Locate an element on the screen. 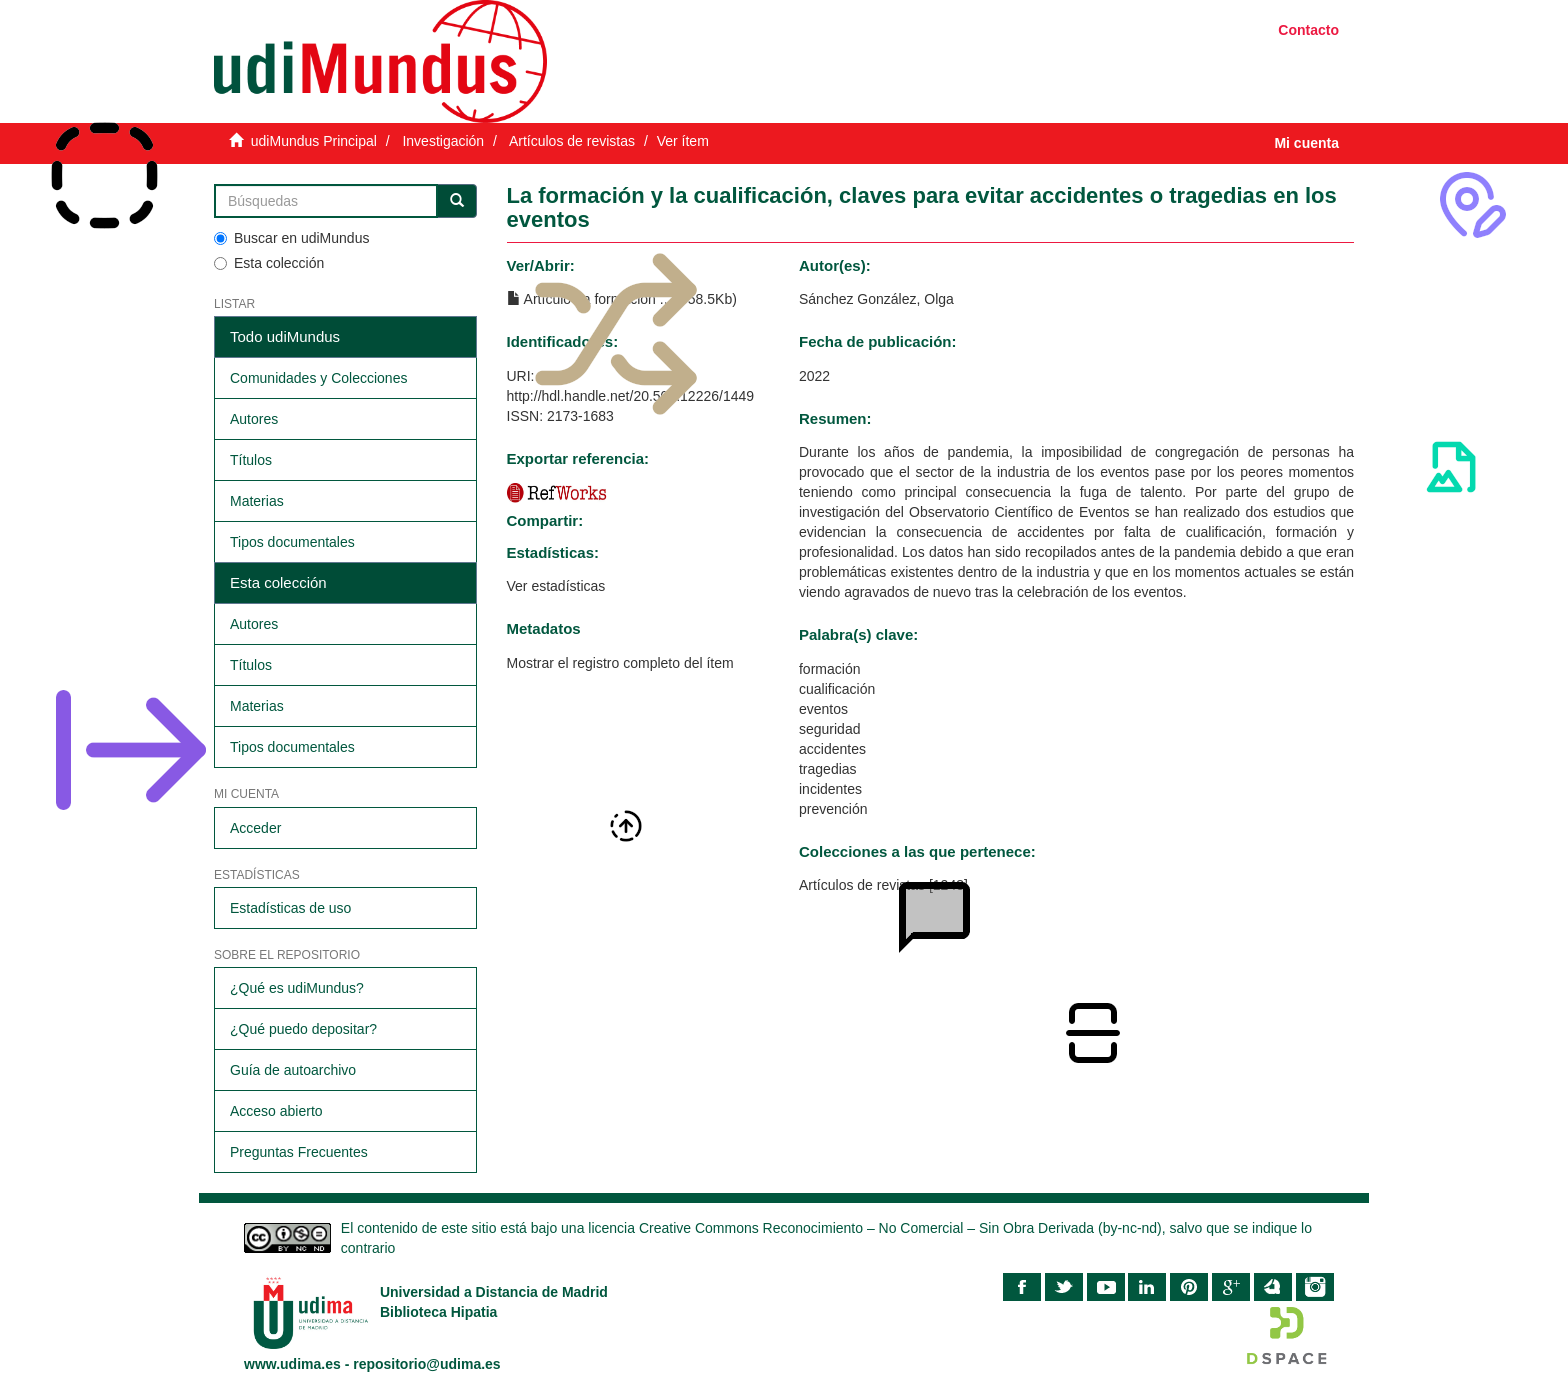 This screenshot has height=1379, width=1568. upload in progress is located at coordinates (626, 826).